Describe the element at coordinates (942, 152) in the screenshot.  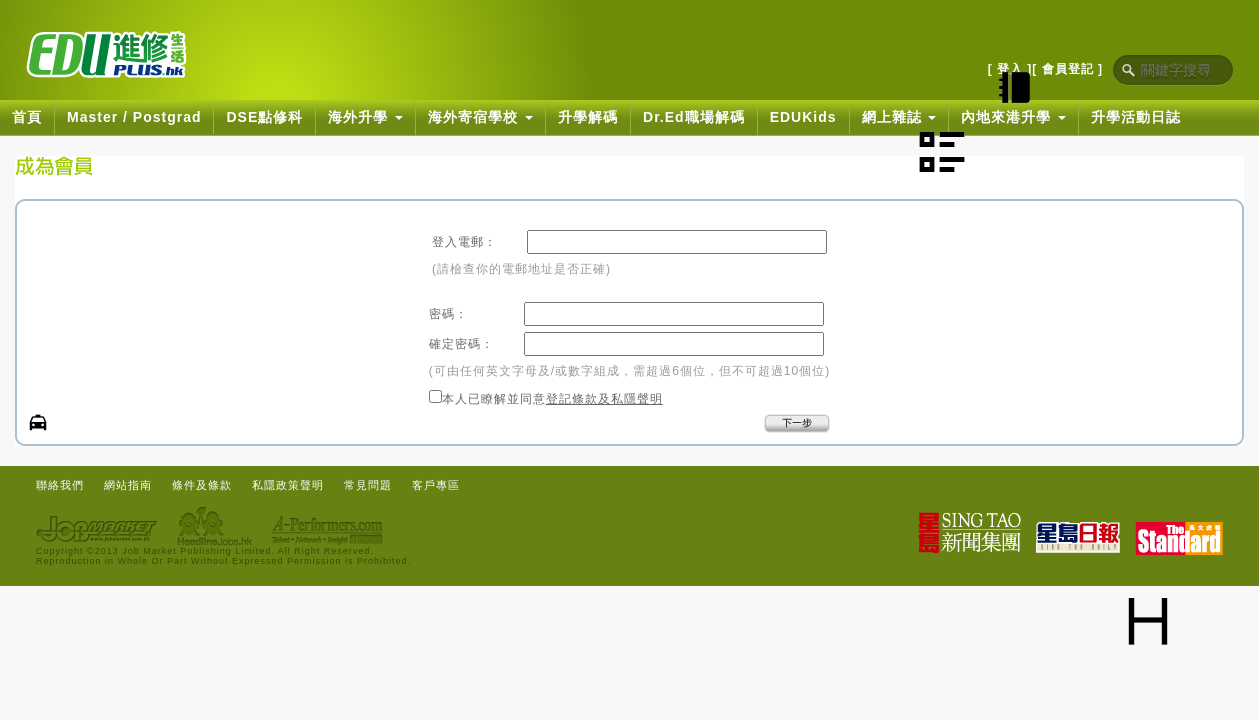
I see `view completed tasks in a checklist` at that location.